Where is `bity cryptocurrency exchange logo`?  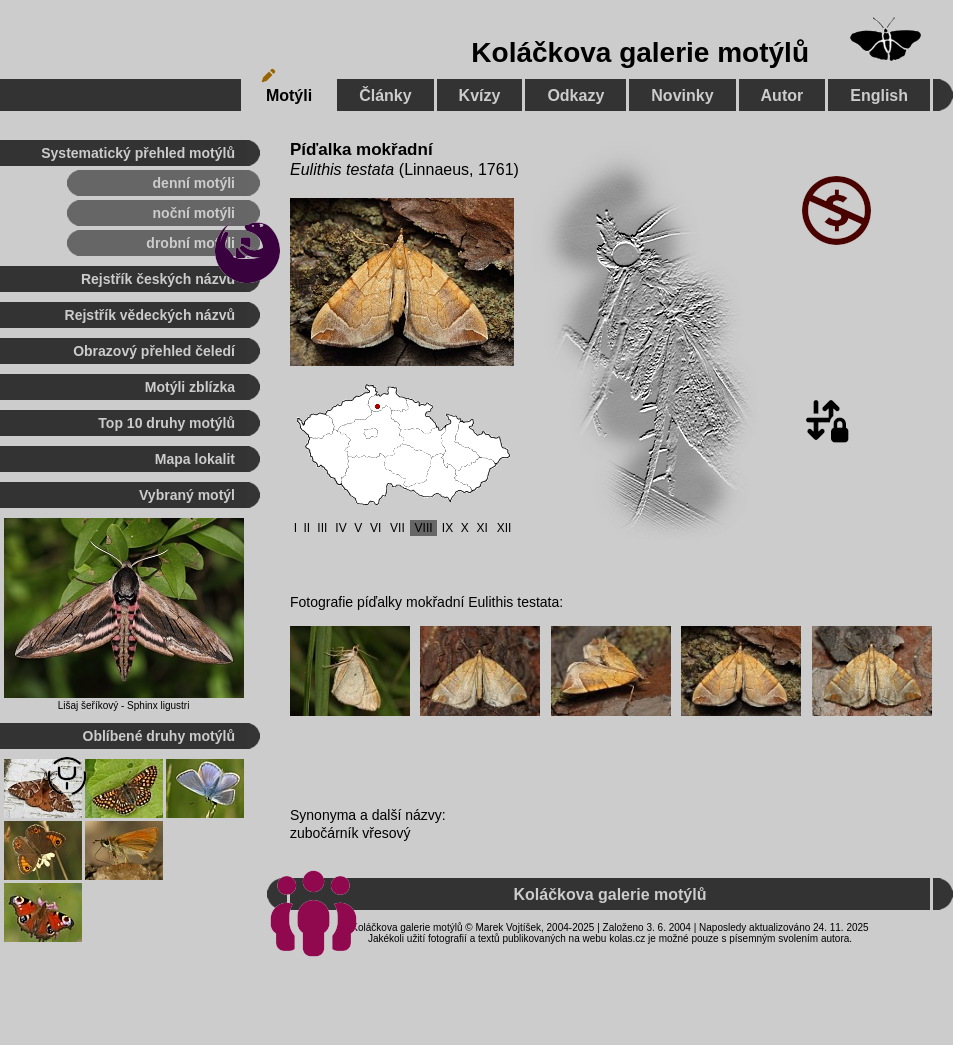
bity cryptocurrency exchange logo is located at coordinates (67, 777).